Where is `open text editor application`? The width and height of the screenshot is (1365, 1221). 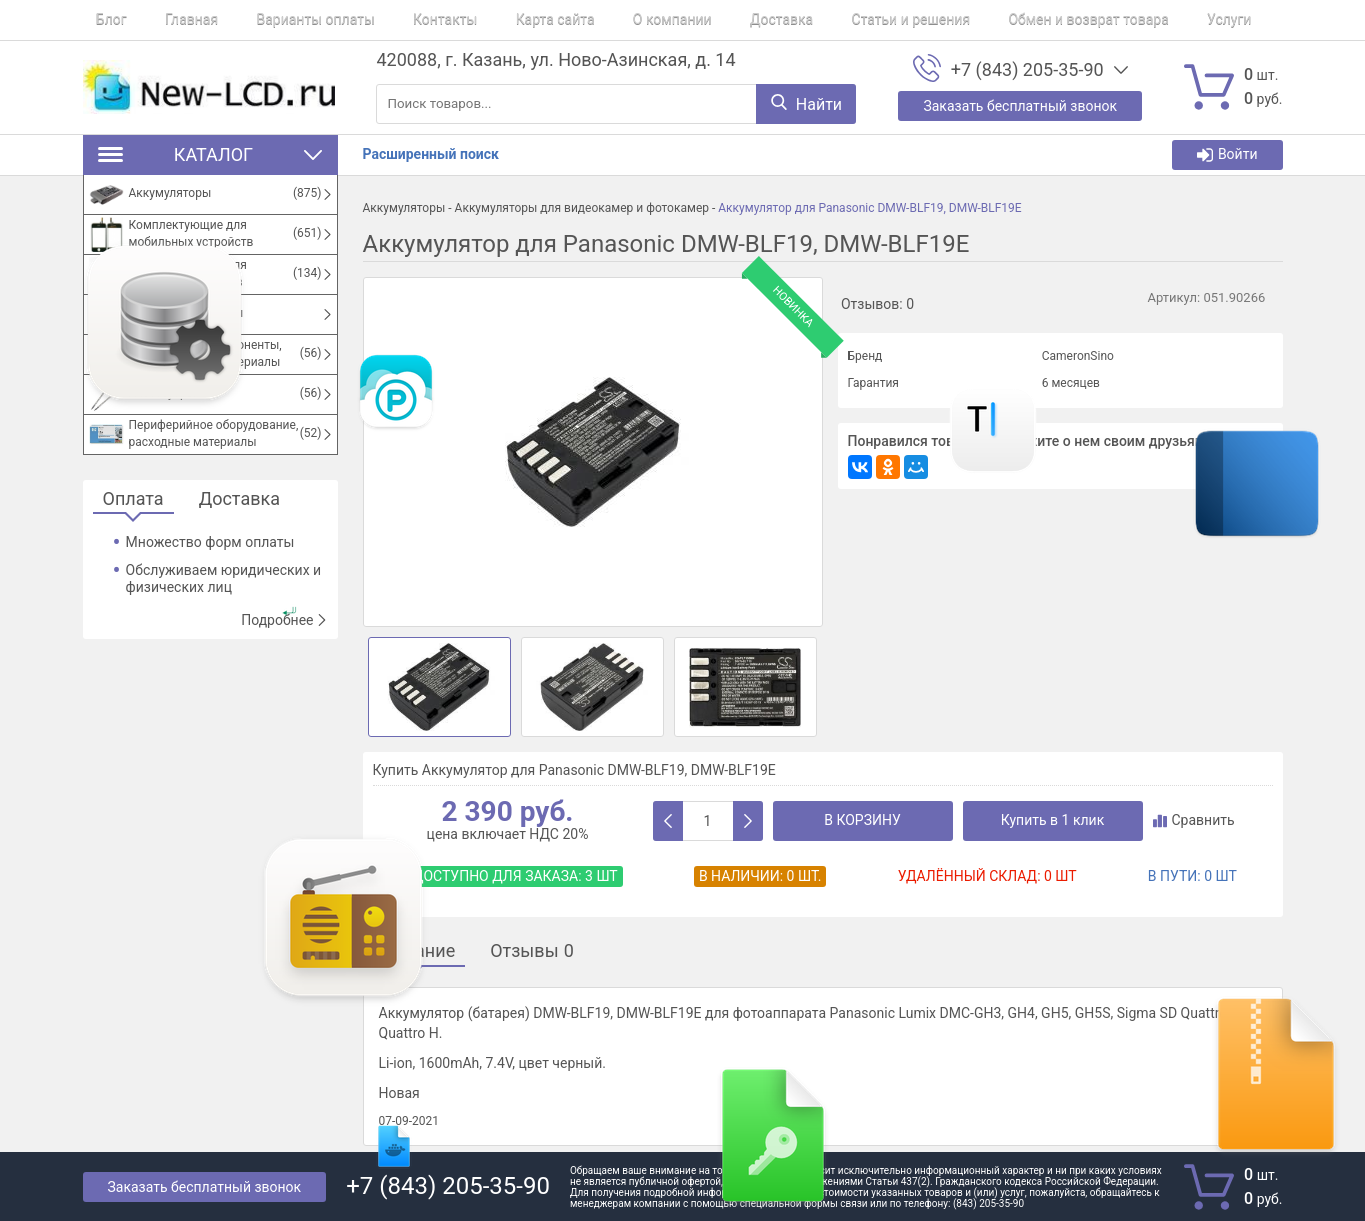 open text editor application is located at coordinates (993, 430).